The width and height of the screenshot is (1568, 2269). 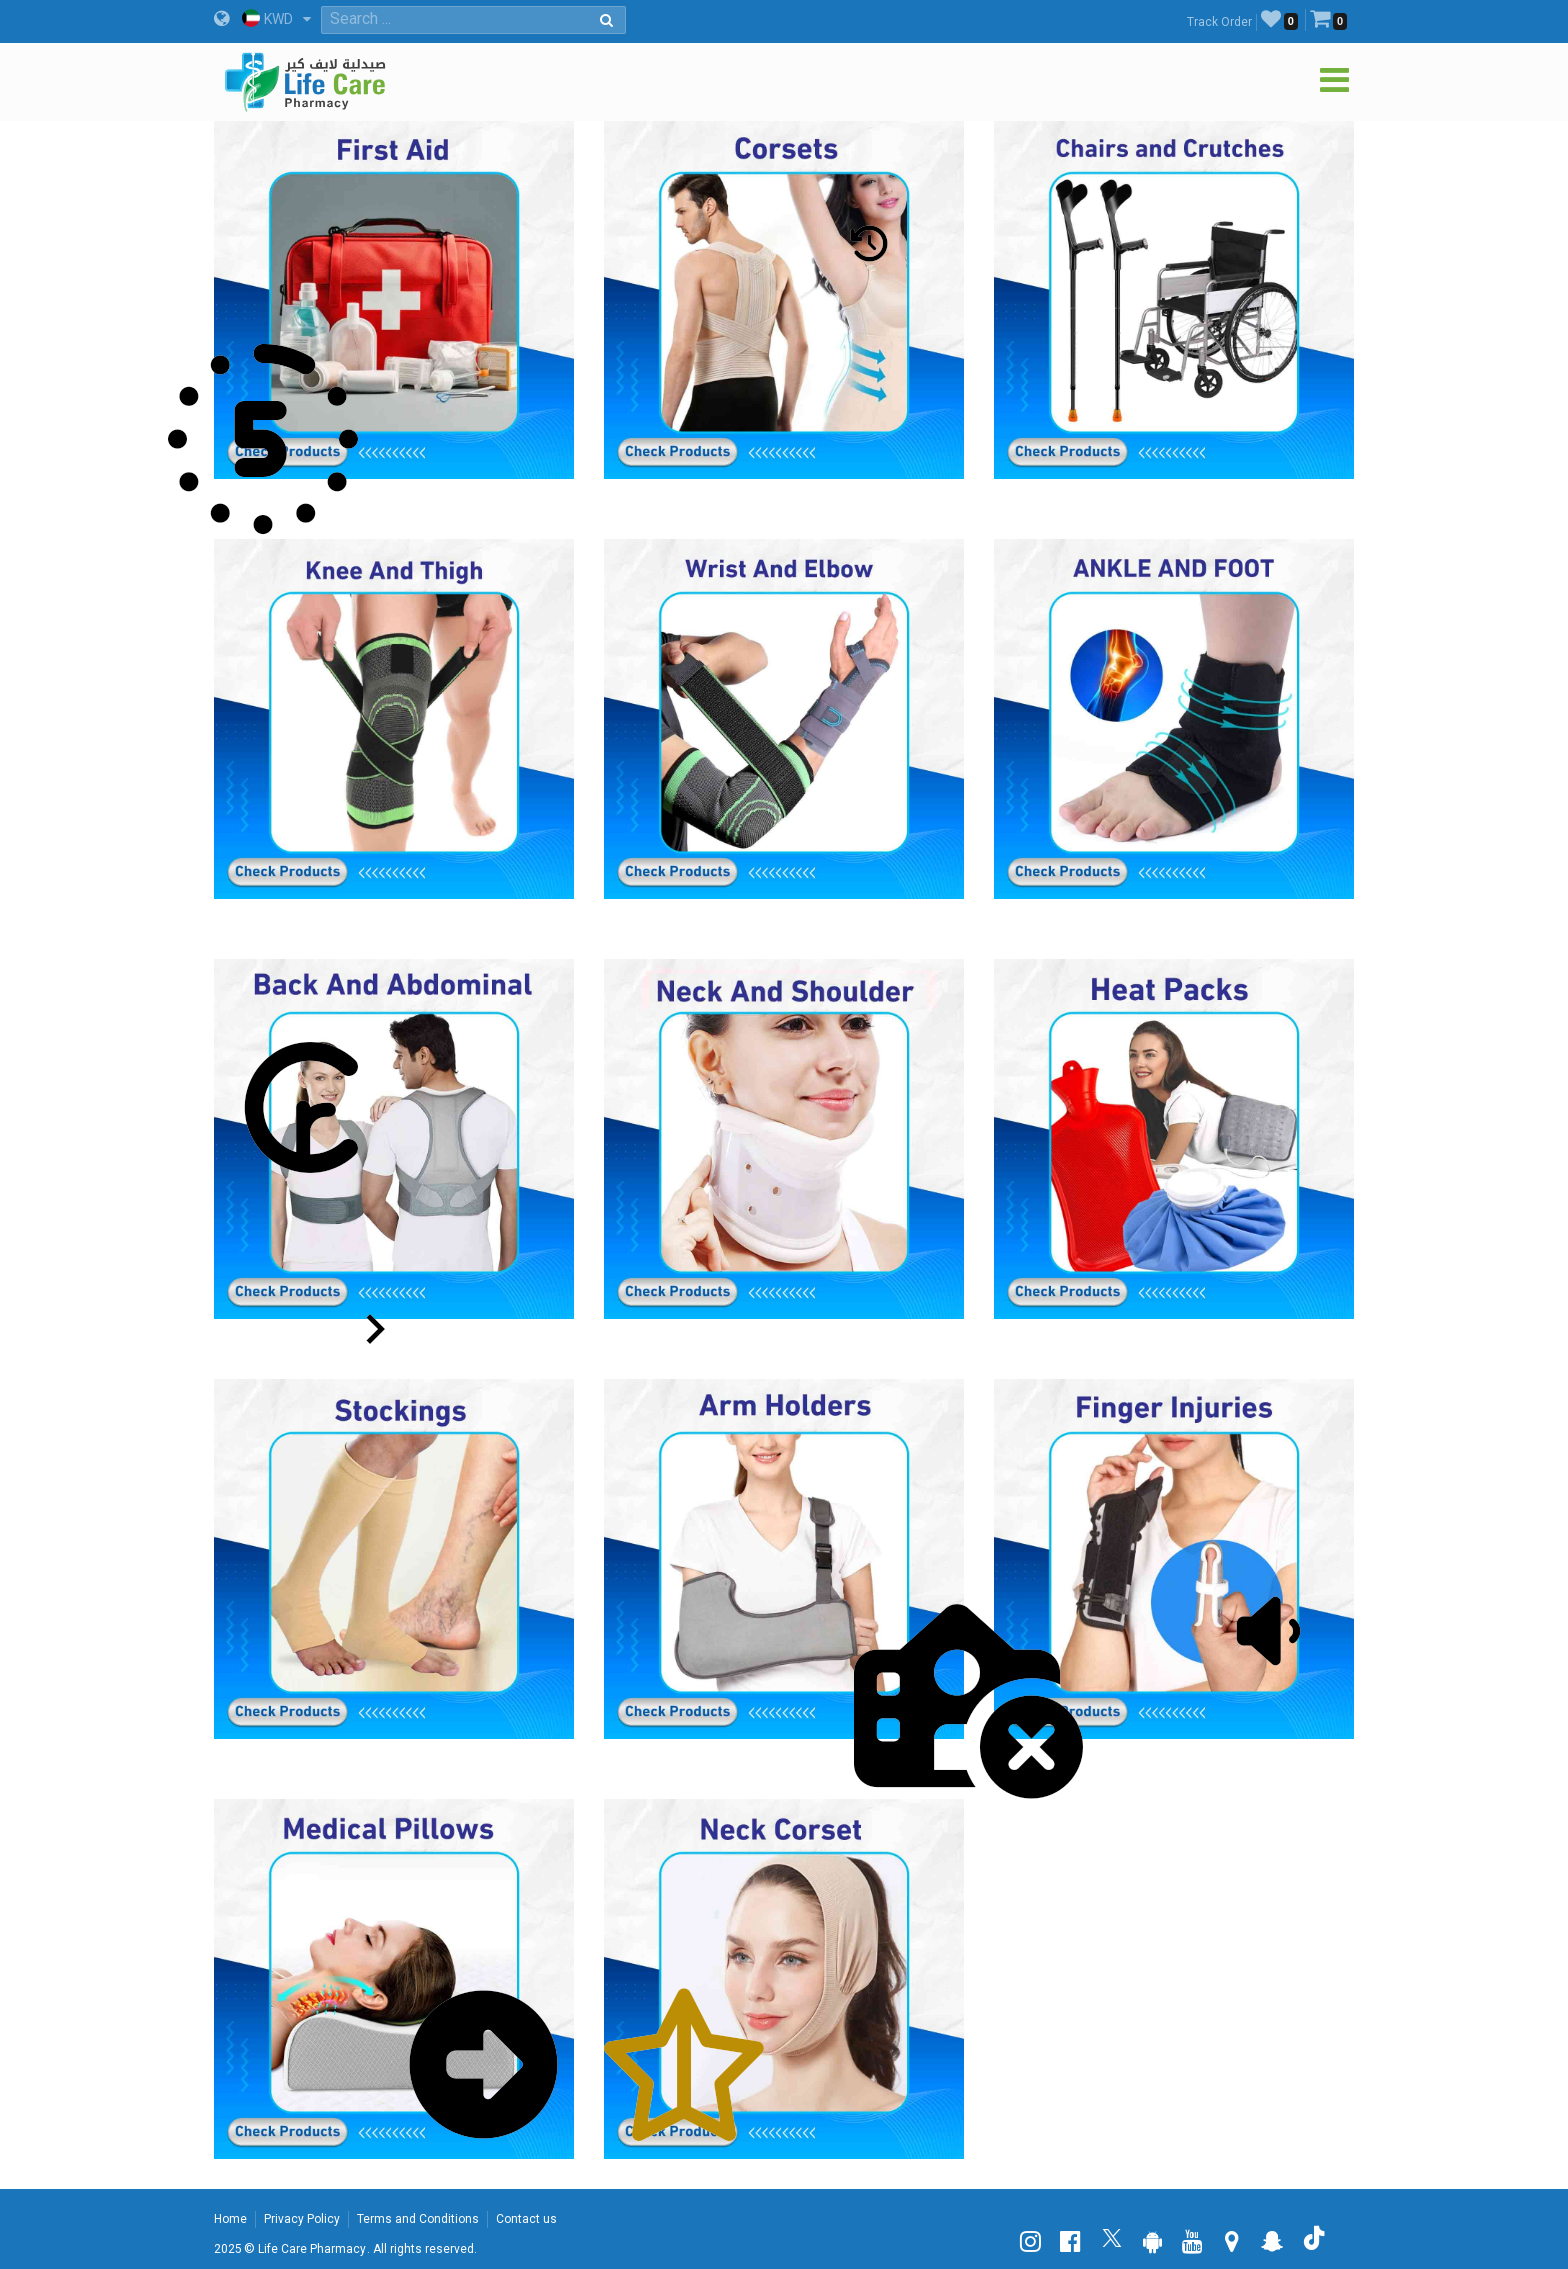 What do you see at coordinates (483, 2064) in the screenshot?
I see `go to next item or step` at bounding box center [483, 2064].